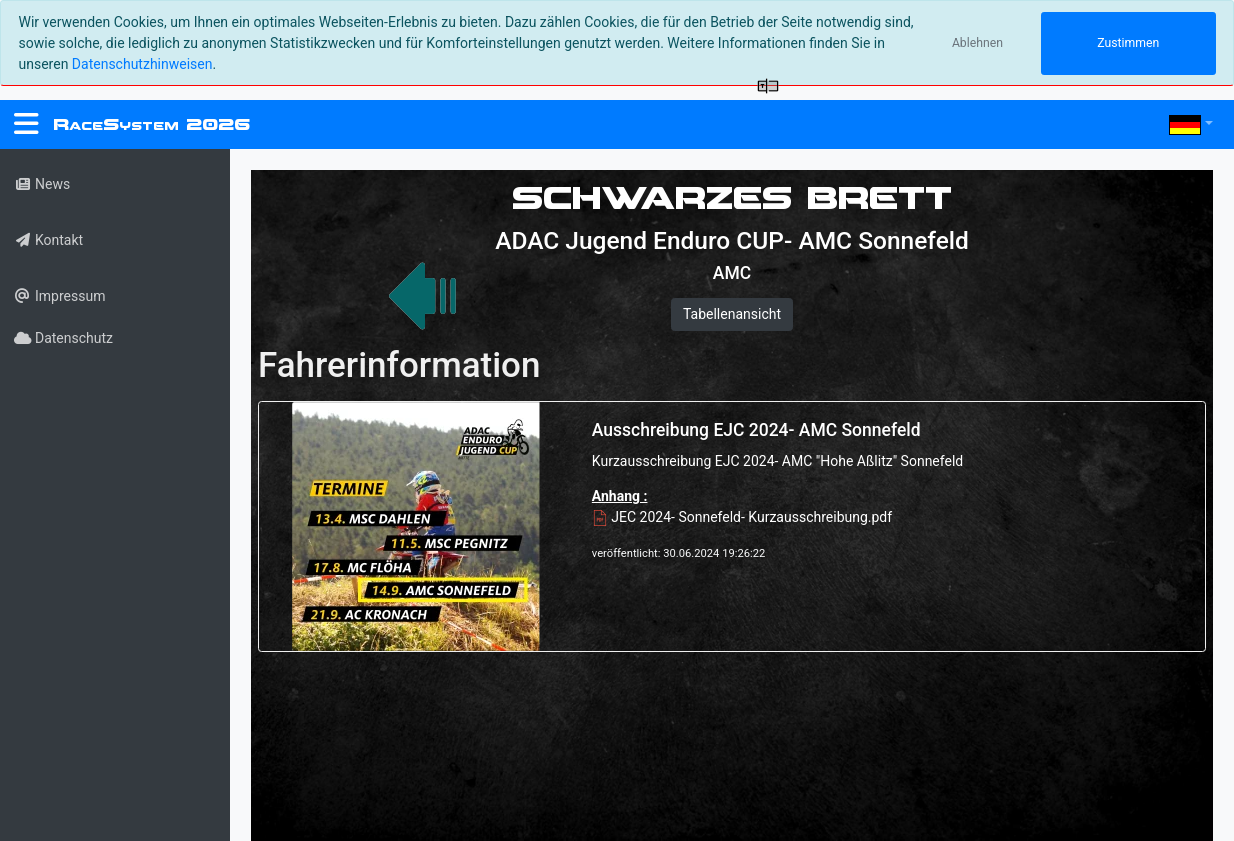  What do you see at coordinates (768, 86) in the screenshot?
I see `insert a text input field` at bounding box center [768, 86].